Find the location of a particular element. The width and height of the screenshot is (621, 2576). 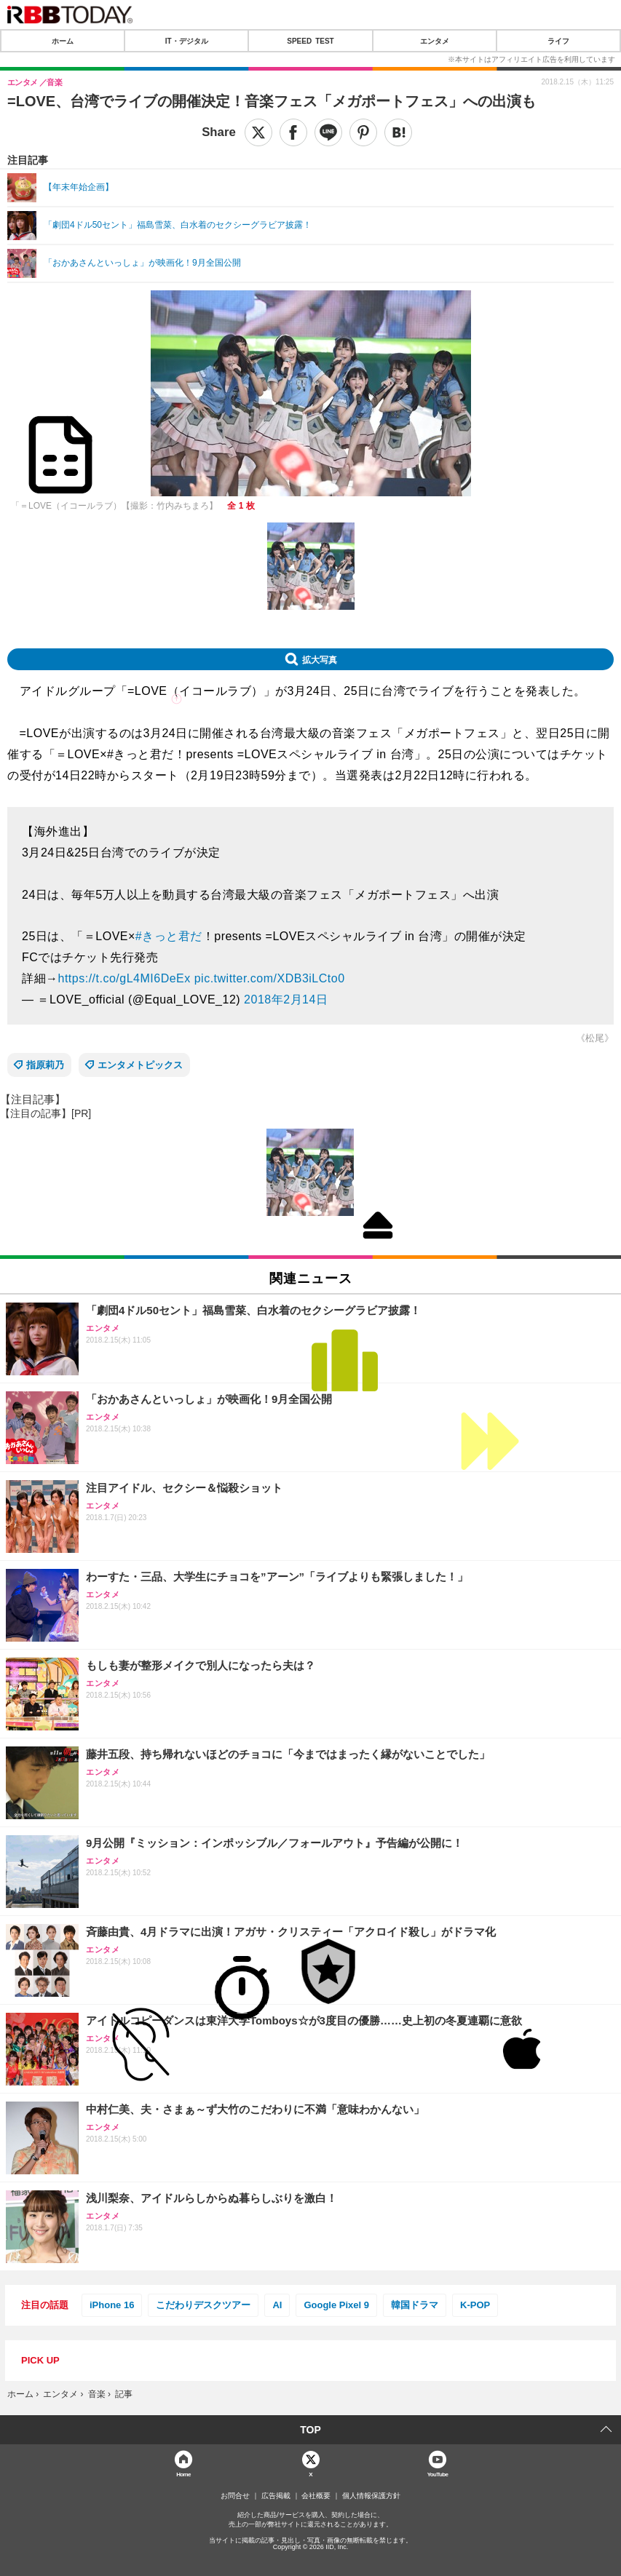

open a spreadsheet file is located at coordinates (60, 455).